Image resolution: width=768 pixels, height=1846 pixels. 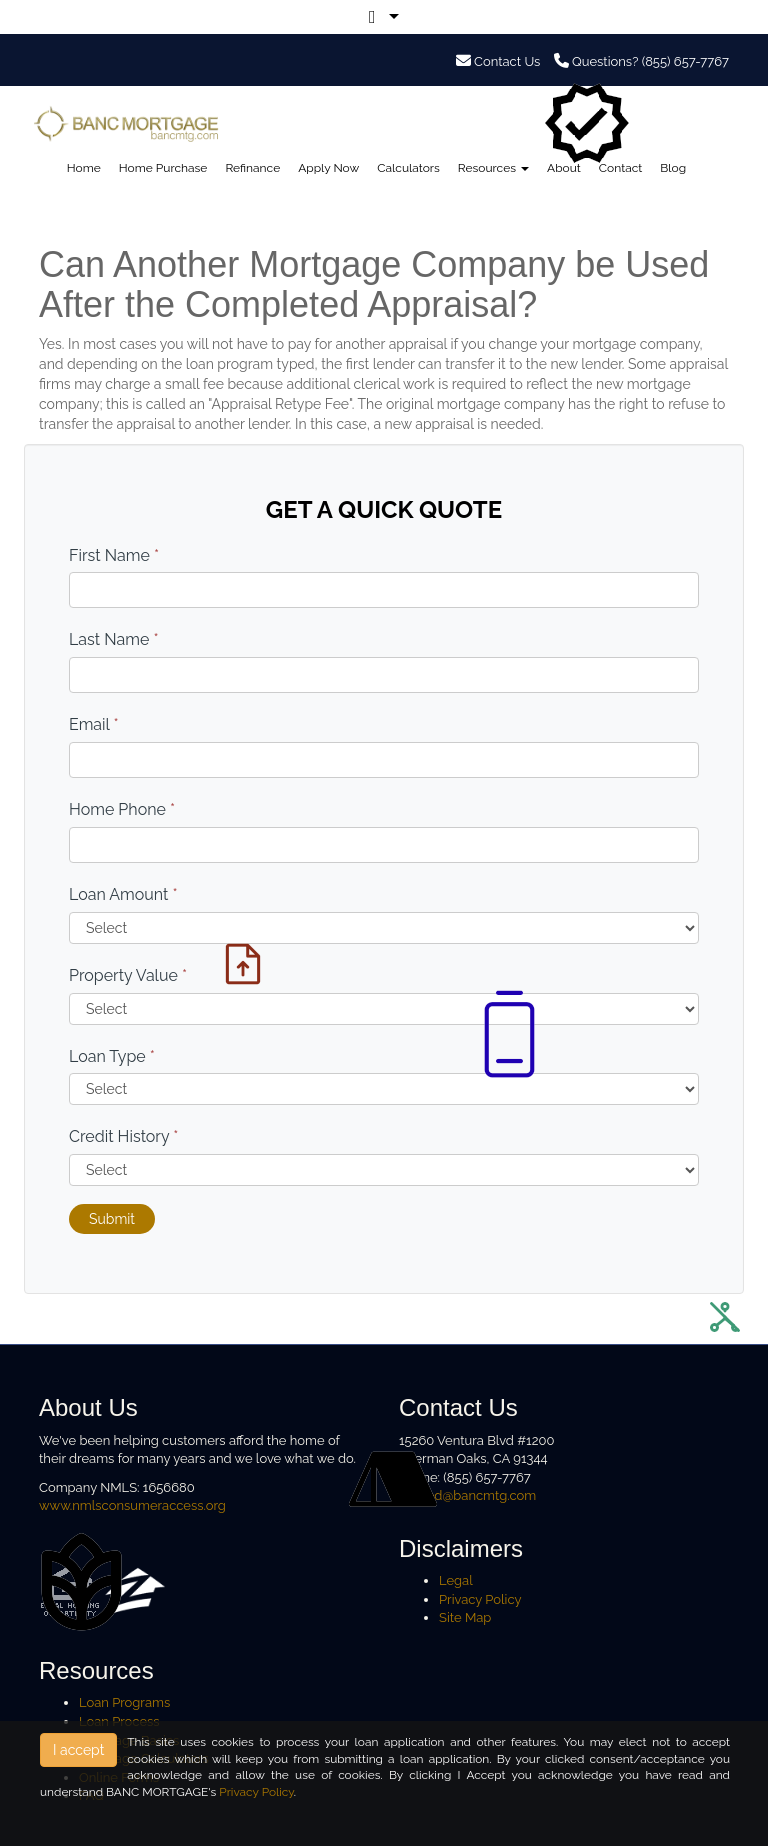 I want to click on access camping or outdoor activity features, so click(x=393, y=1482).